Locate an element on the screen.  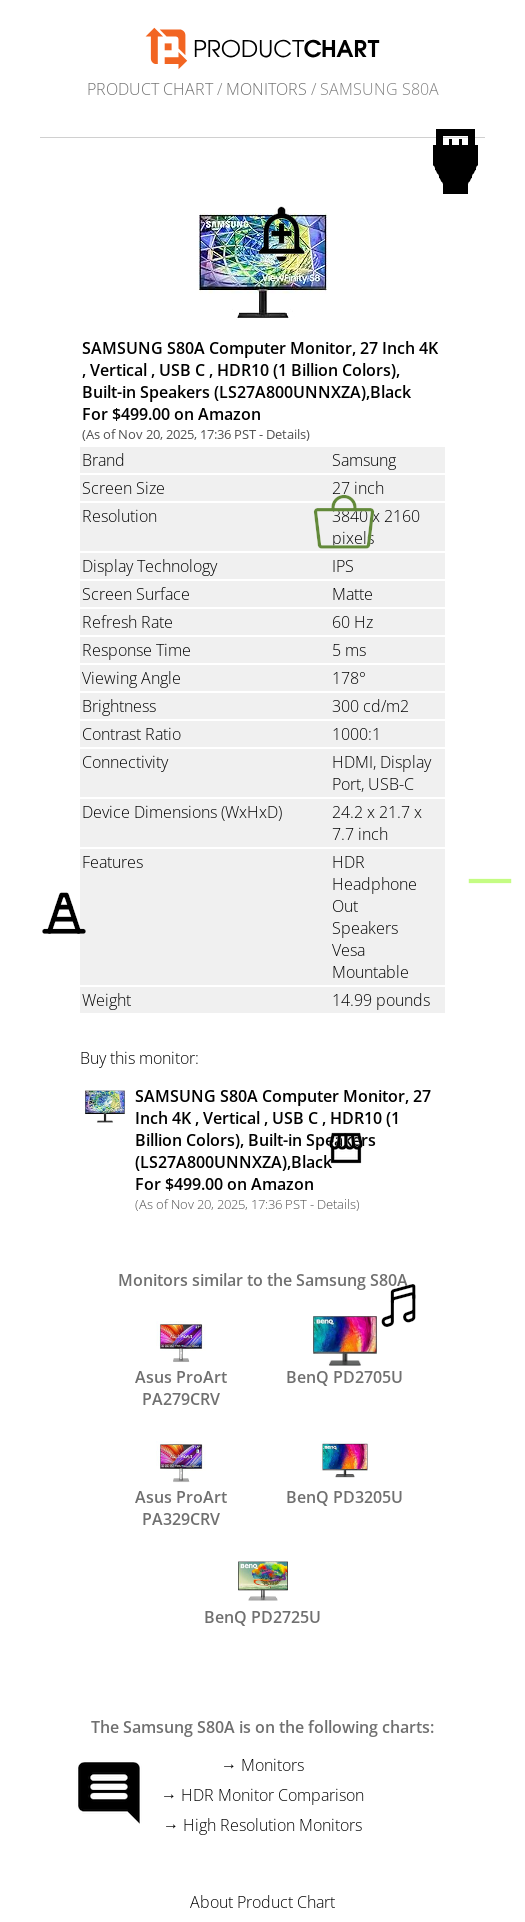
configure HDMI input settings is located at coordinates (455, 161).